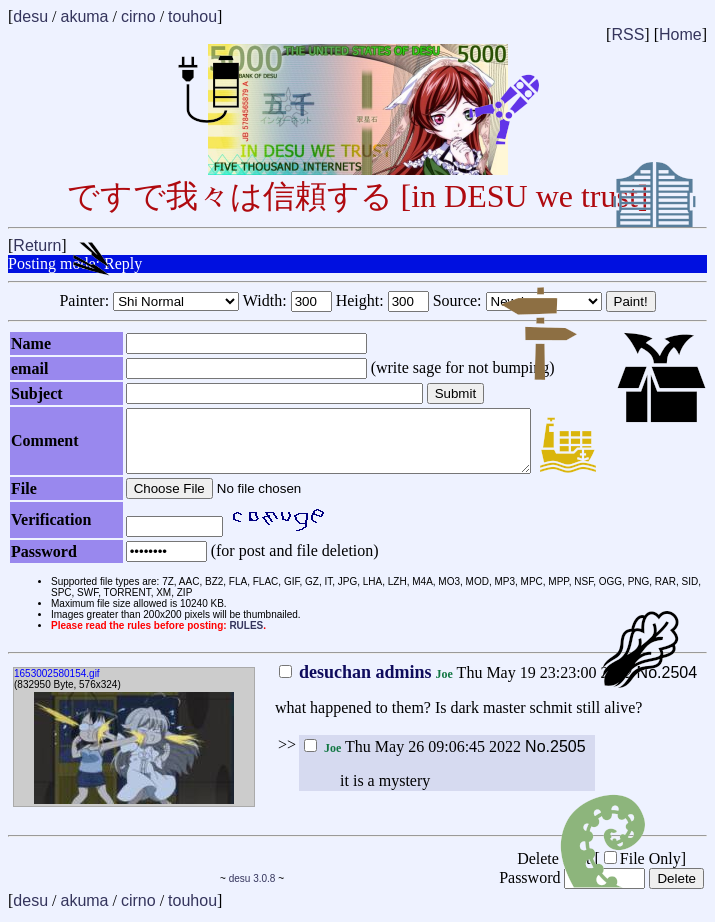 Image resolution: width=715 pixels, height=922 pixels. I want to click on unpack or open a delivery, so click(661, 377).